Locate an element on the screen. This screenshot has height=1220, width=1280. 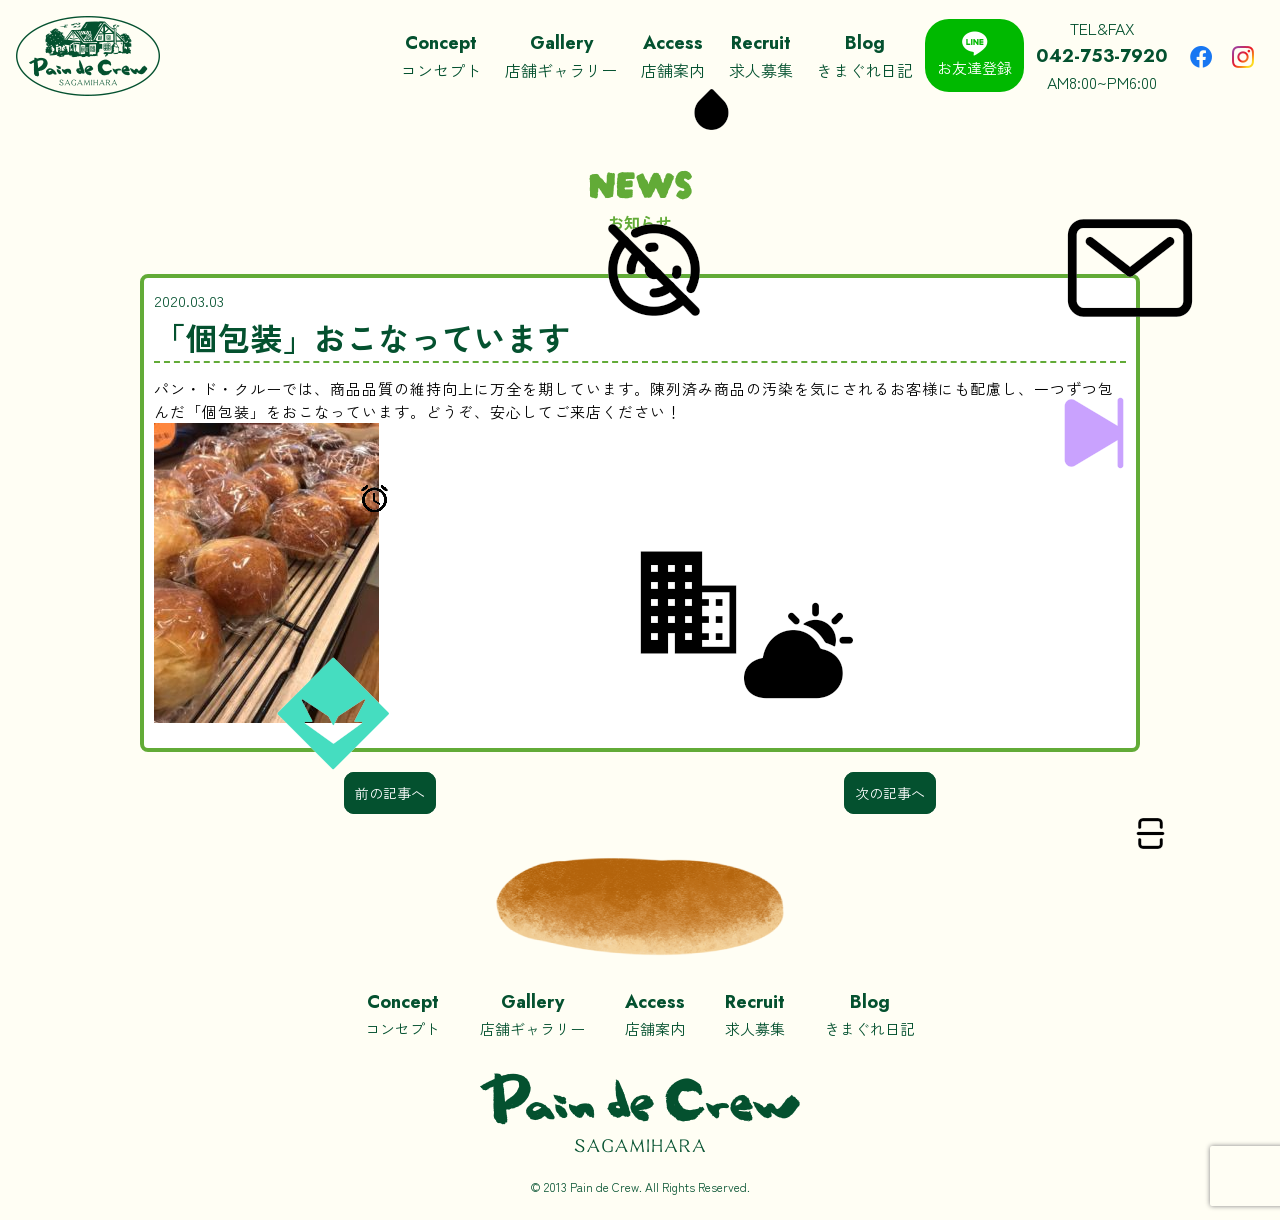
split view vertically is located at coordinates (1150, 833).